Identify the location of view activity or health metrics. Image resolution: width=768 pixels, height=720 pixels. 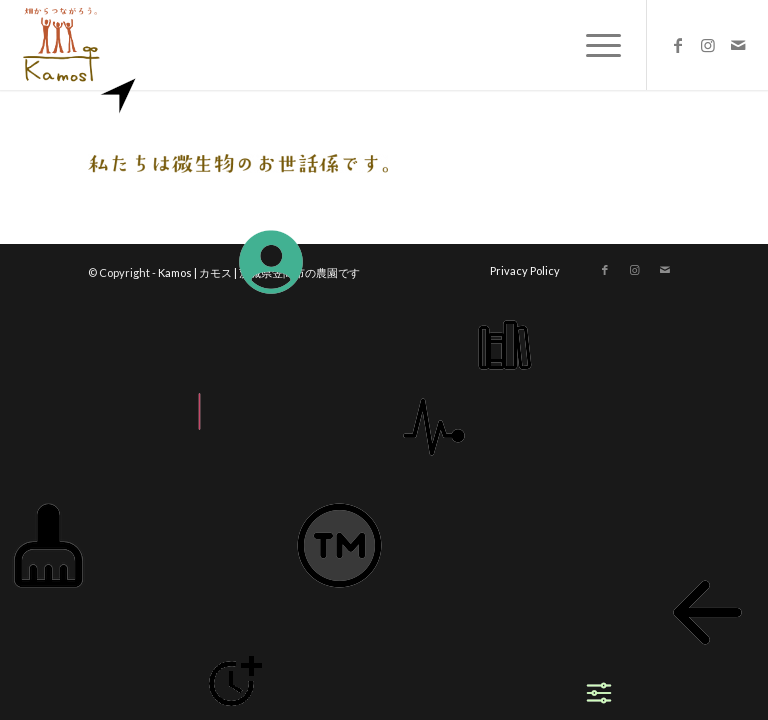
(434, 427).